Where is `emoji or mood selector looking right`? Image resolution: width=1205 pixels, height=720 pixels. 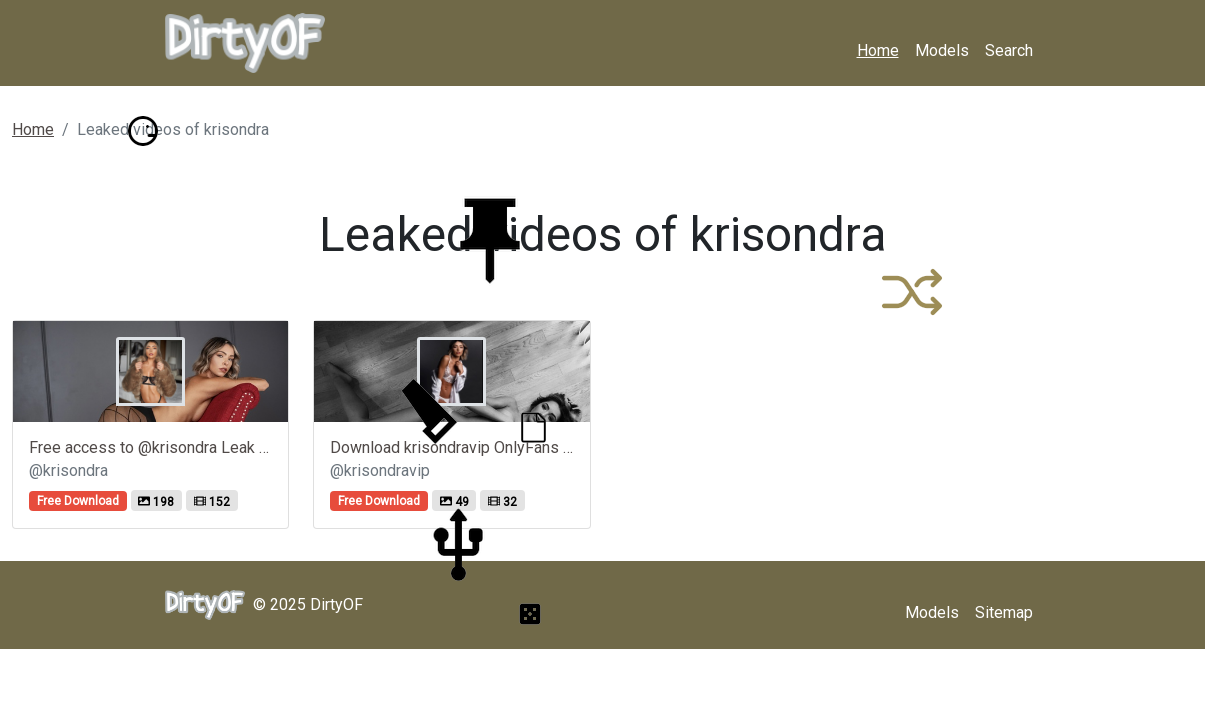
emoji or mood selector looking right is located at coordinates (143, 131).